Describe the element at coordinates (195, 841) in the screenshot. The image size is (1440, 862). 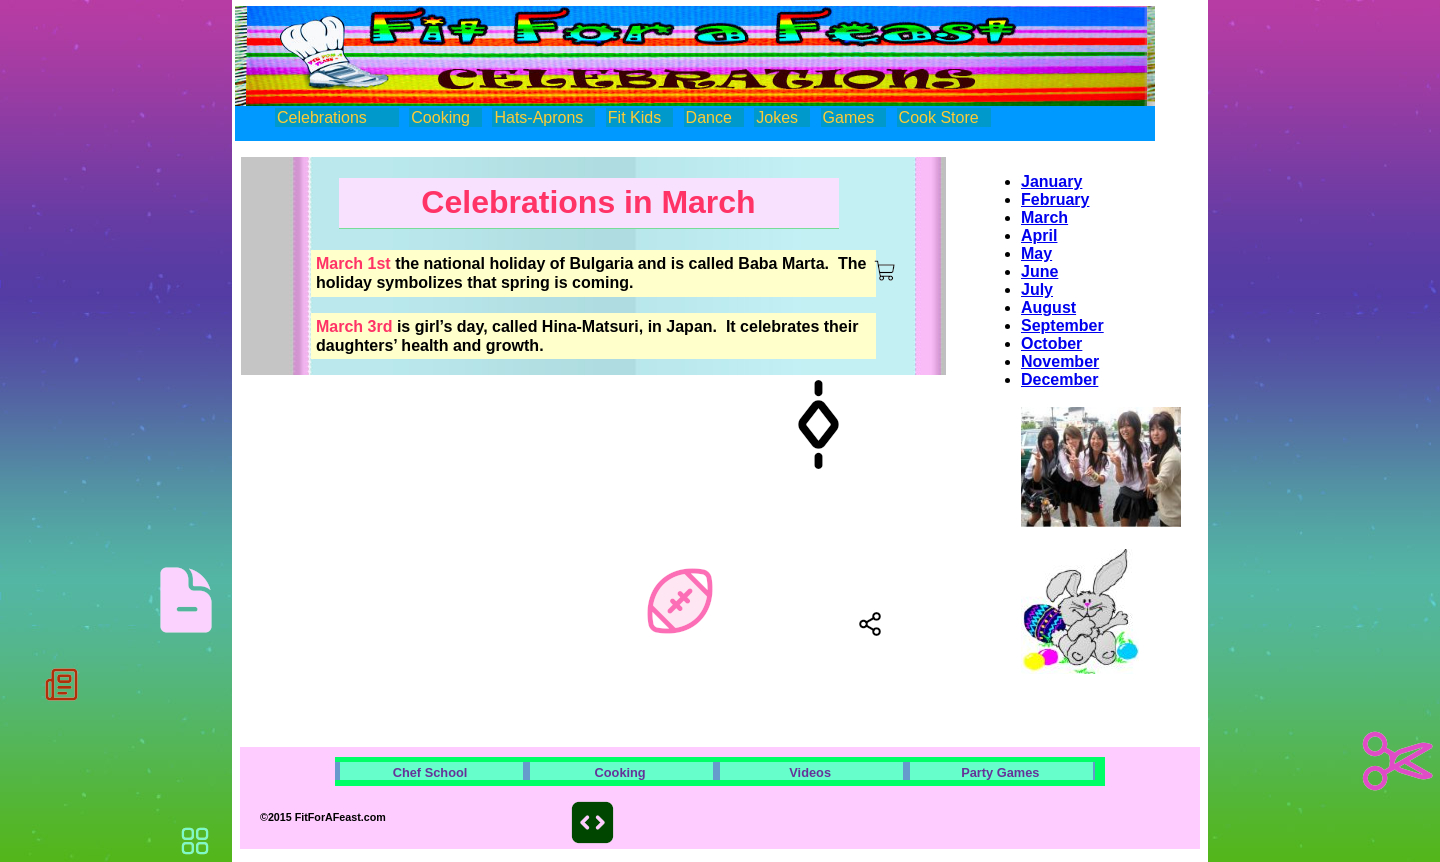
I see `access all apps or applications` at that location.